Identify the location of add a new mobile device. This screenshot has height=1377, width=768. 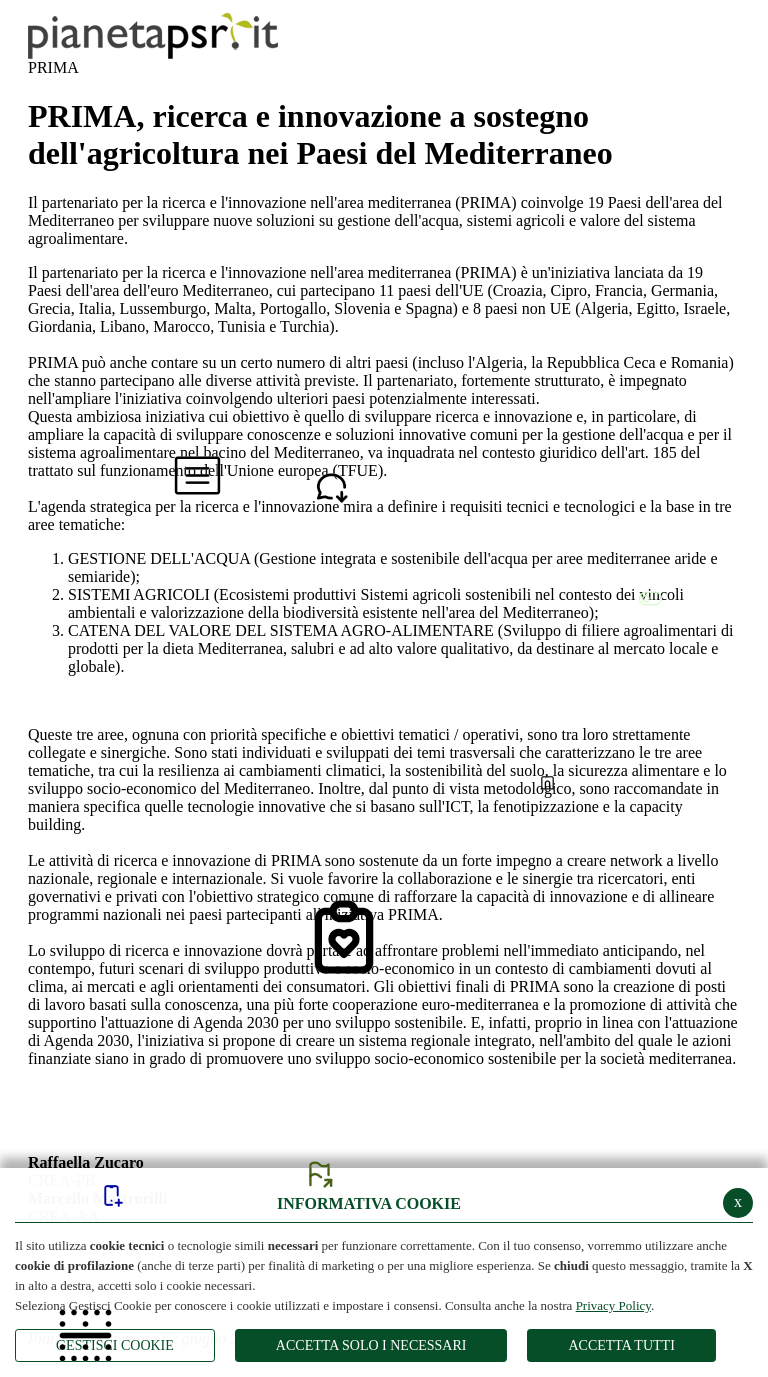
(111, 1195).